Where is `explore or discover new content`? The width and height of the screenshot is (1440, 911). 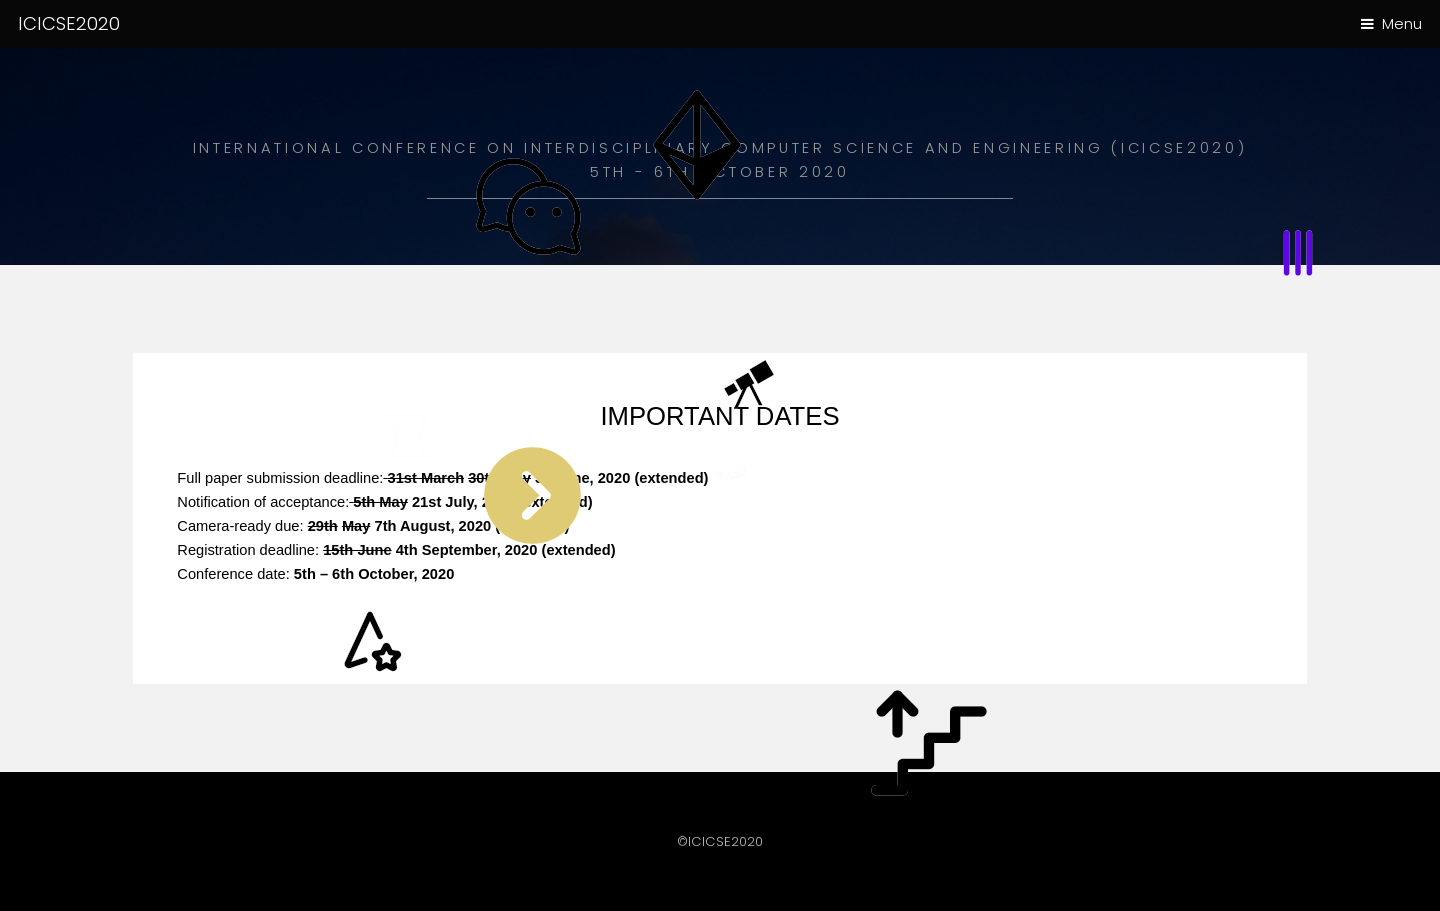 explore or discover new content is located at coordinates (749, 385).